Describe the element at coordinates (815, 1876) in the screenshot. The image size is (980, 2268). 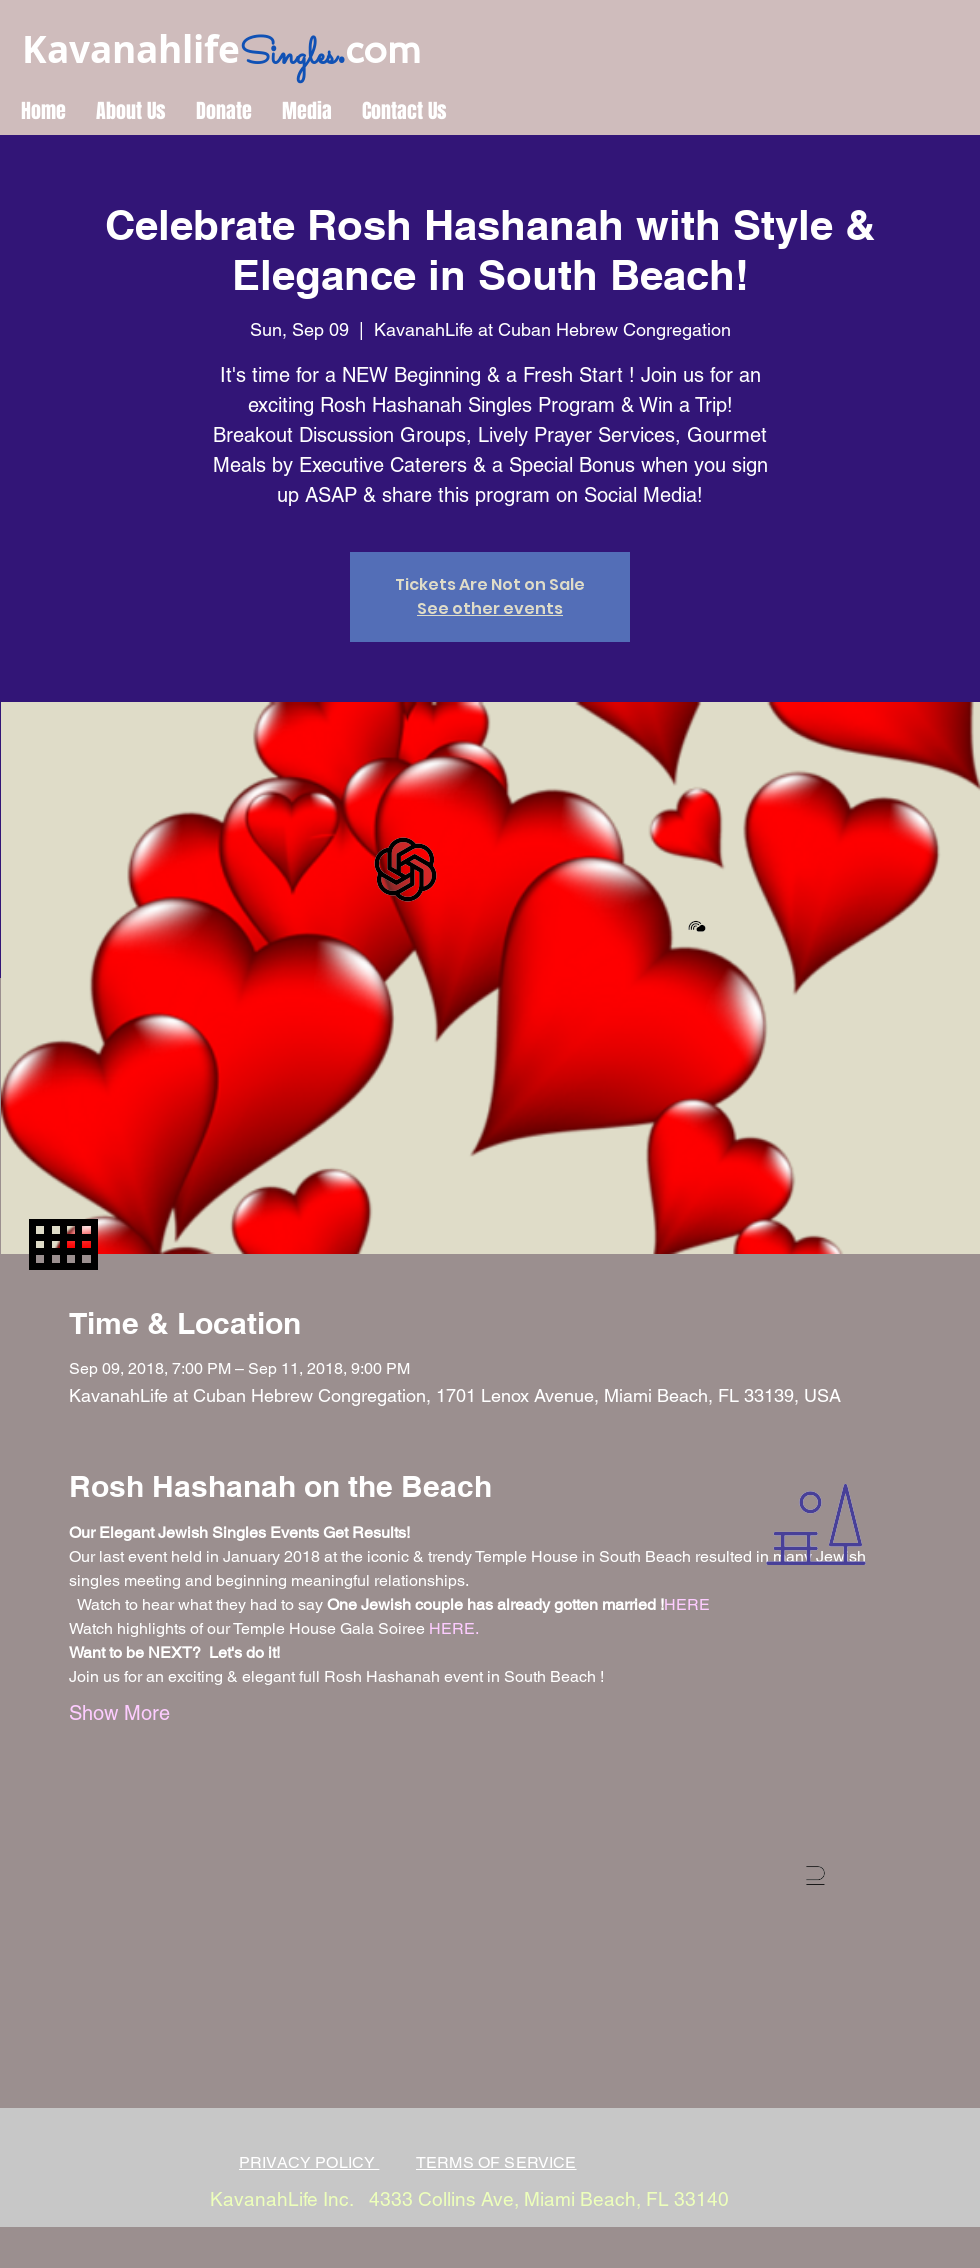
I see `indicates a superset relationship in mathematical notation` at that location.